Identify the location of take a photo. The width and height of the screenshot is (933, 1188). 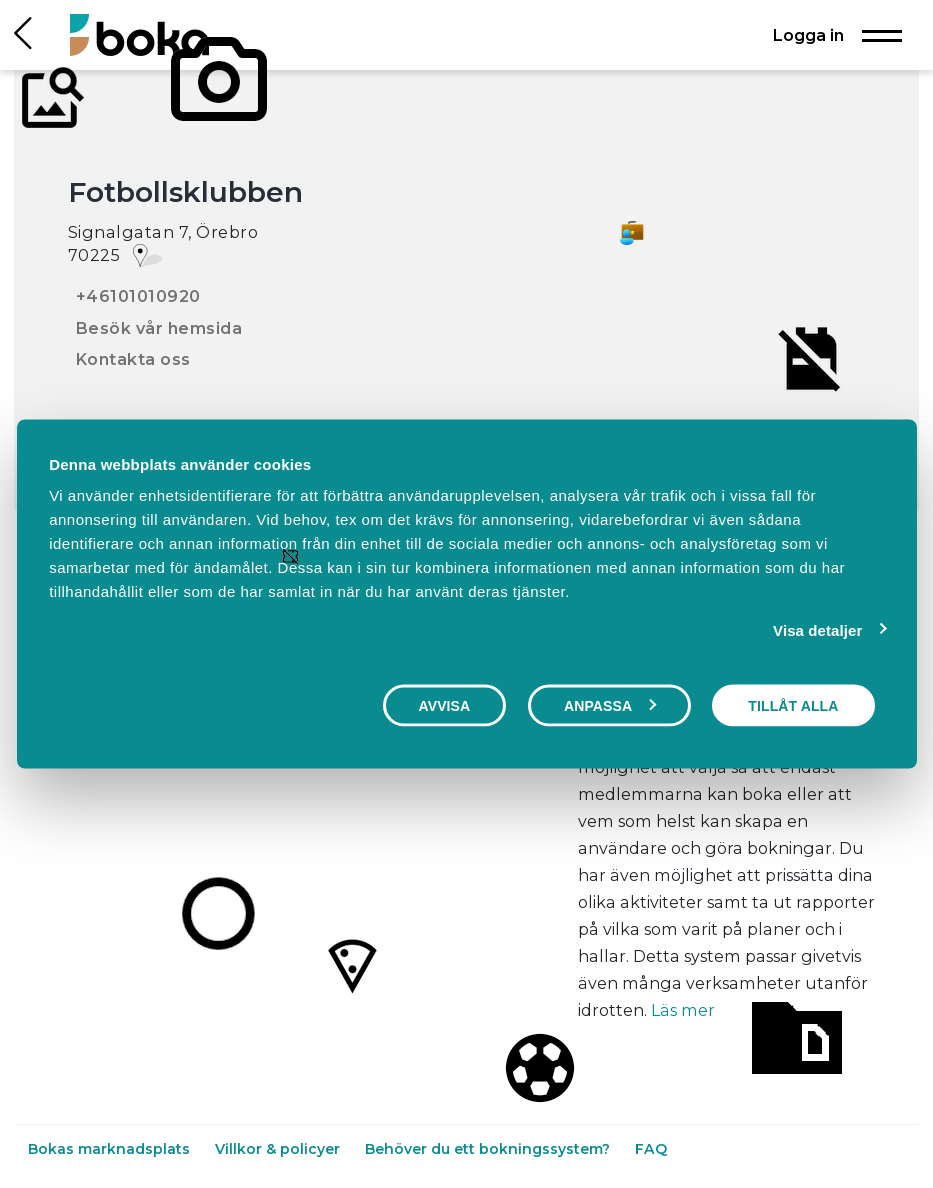
(219, 79).